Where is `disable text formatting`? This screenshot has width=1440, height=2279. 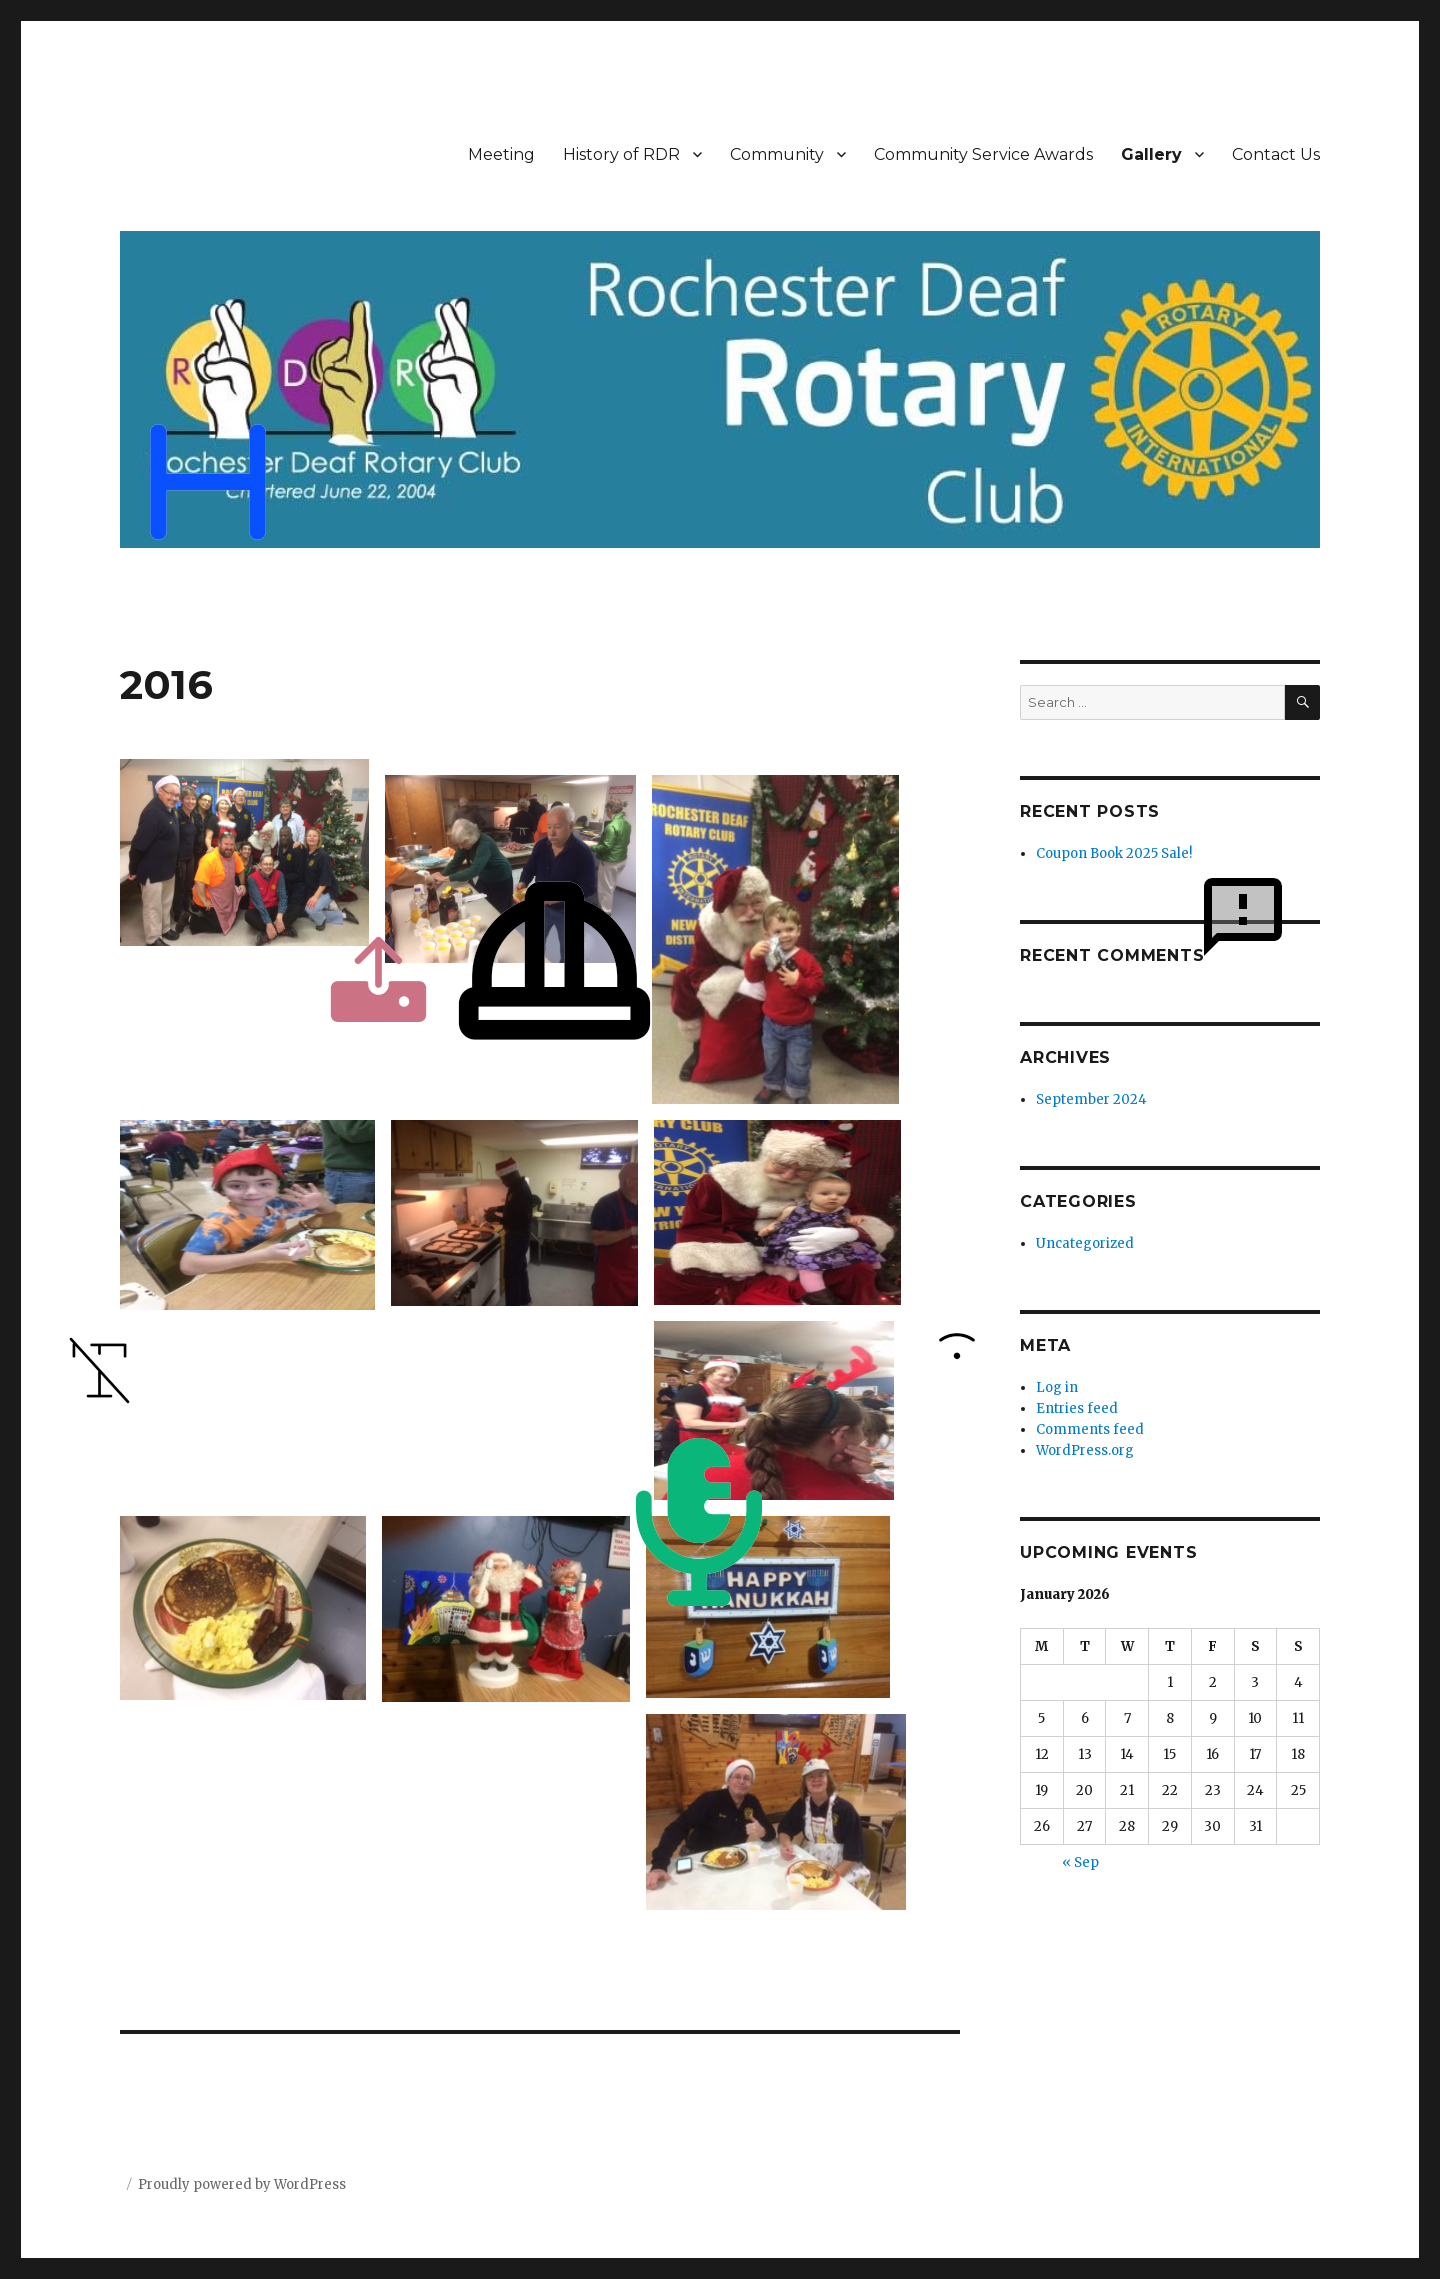 disable text formatting is located at coordinates (99, 1370).